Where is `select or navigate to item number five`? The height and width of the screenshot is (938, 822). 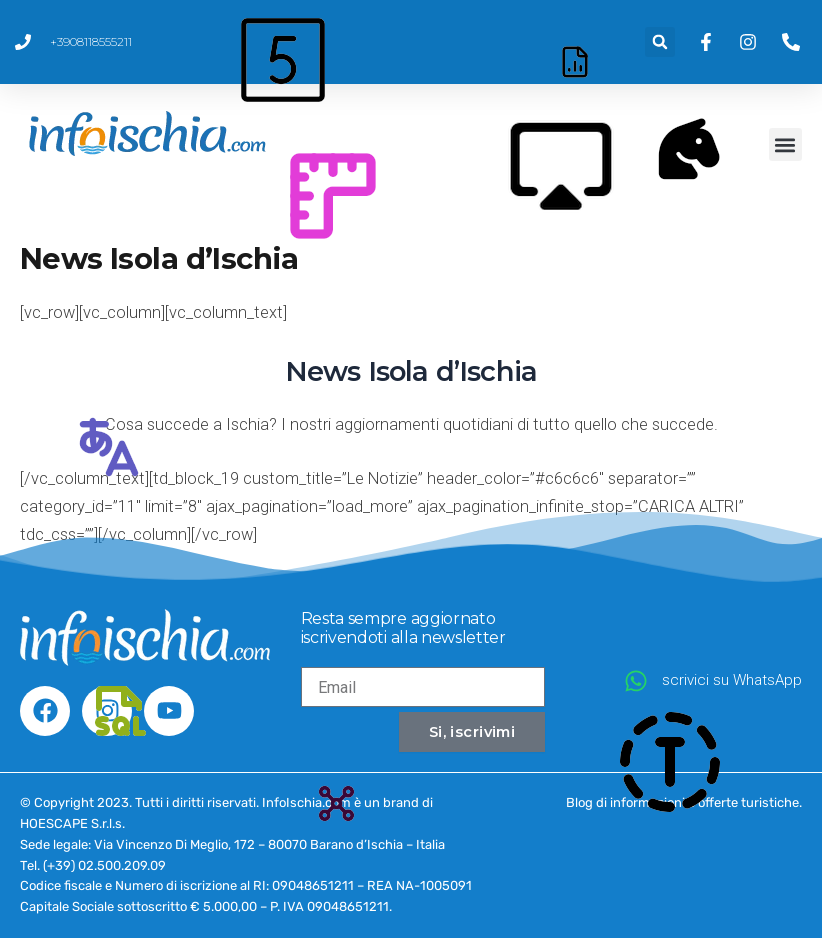 select or navigate to item number five is located at coordinates (283, 60).